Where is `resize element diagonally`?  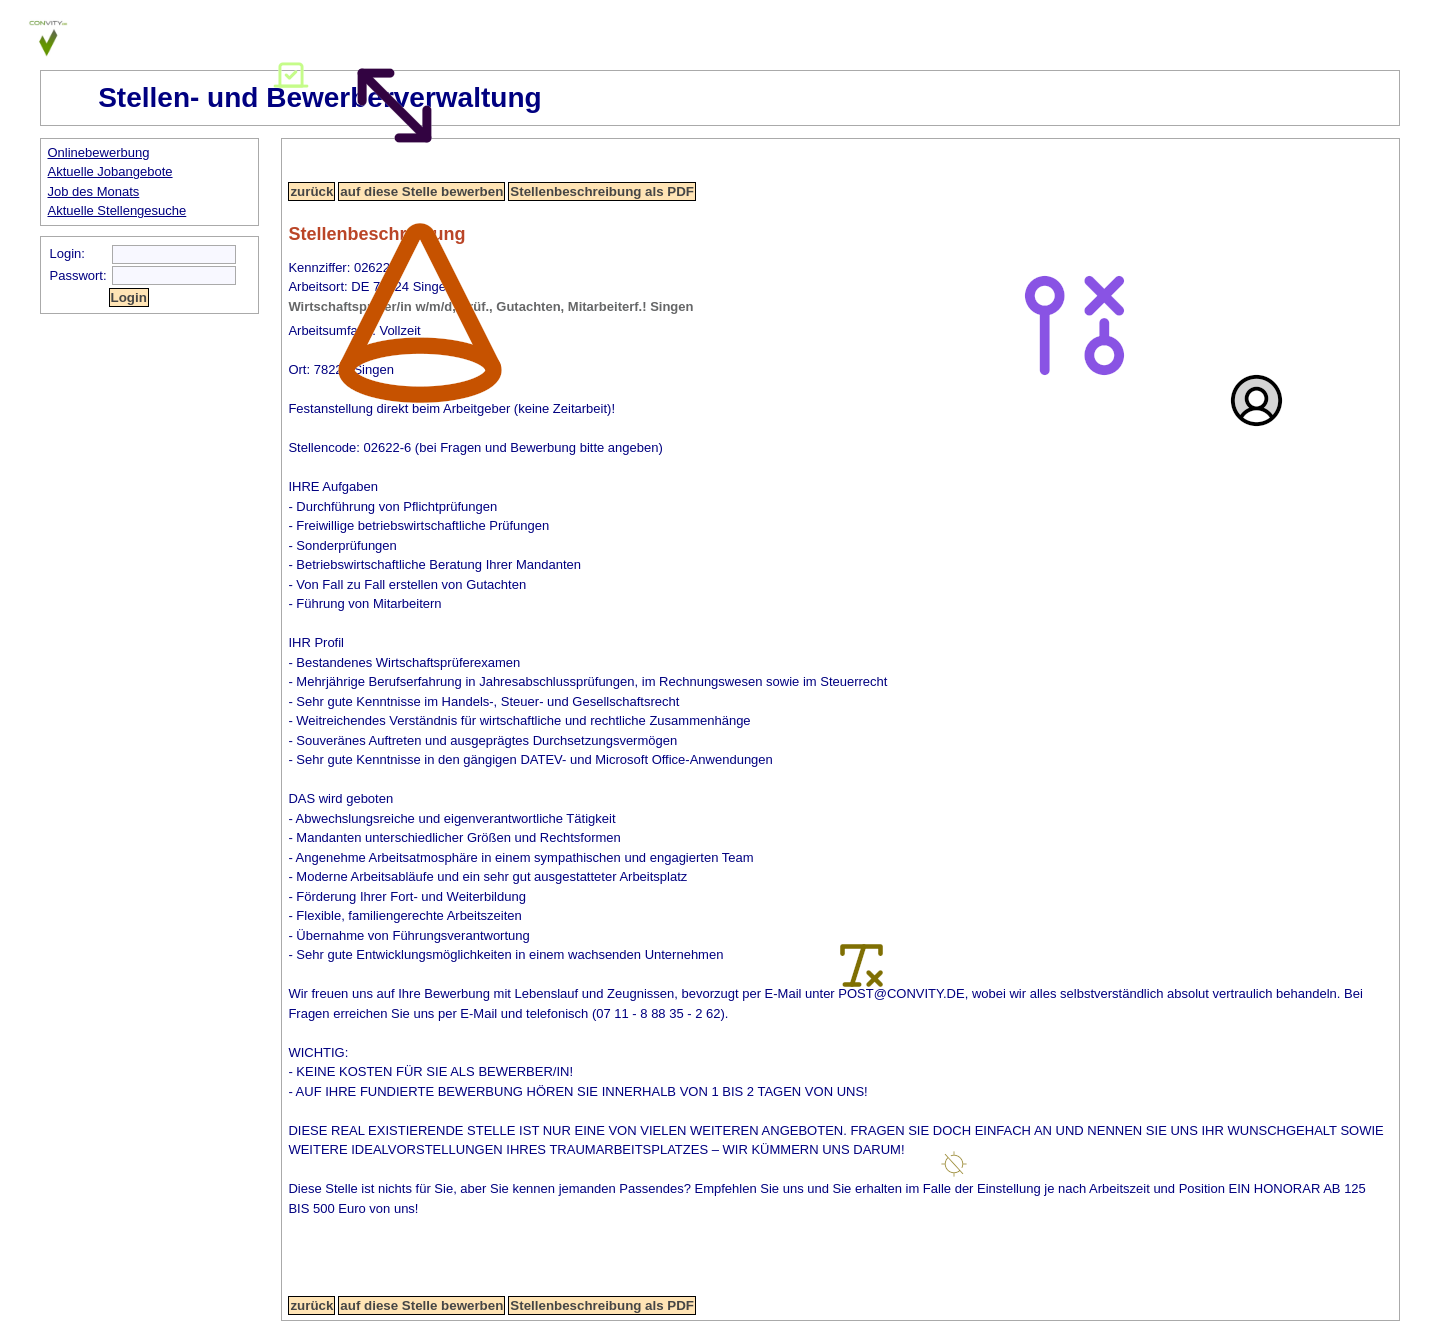 resize element diagonally is located at coordinates (394, 105).